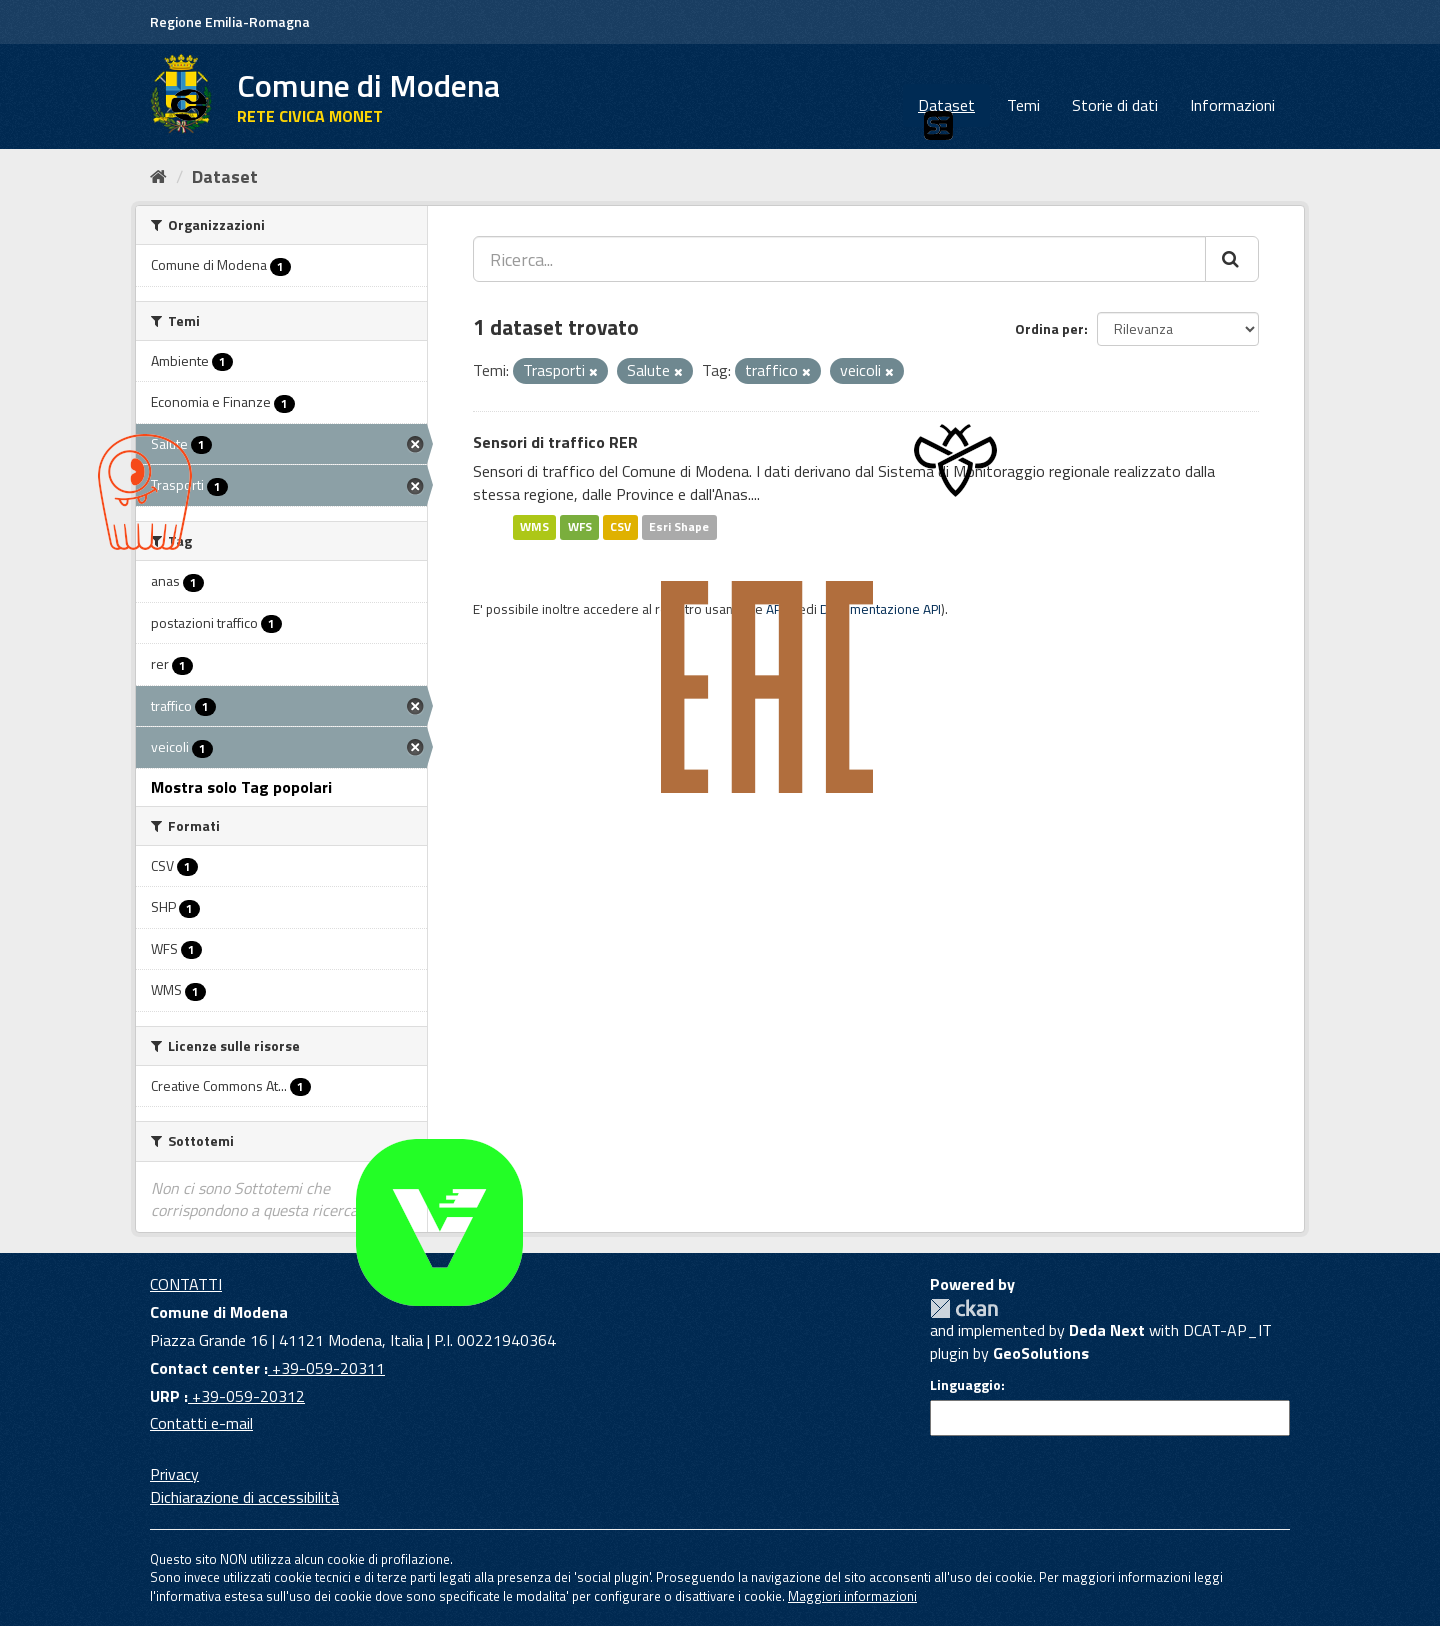  What do you see at coordinates (955, 460) in the screenshot?
I see `intigriti bug bounty platform logo` at bounding box center [955, 460].